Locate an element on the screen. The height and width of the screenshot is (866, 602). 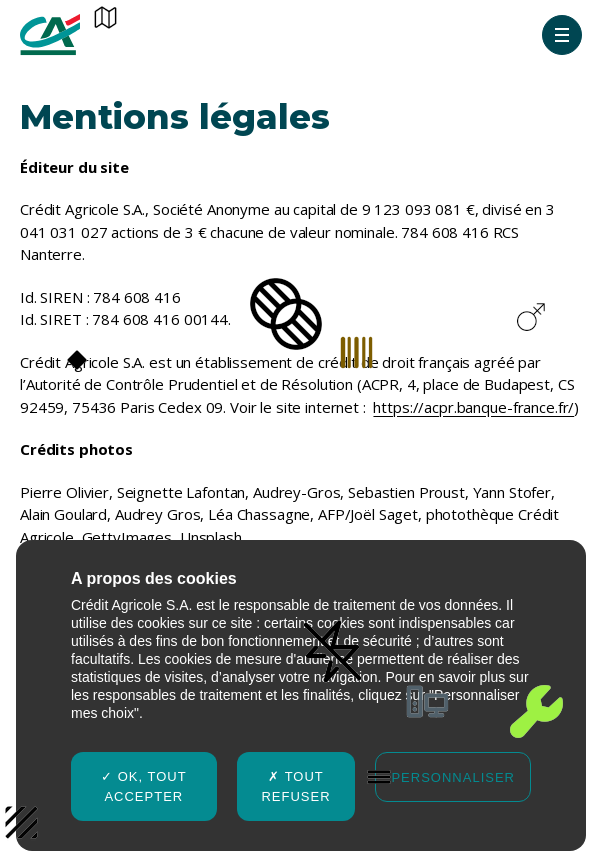
indicates premium or luxury status is located at coordinates (77, 360).